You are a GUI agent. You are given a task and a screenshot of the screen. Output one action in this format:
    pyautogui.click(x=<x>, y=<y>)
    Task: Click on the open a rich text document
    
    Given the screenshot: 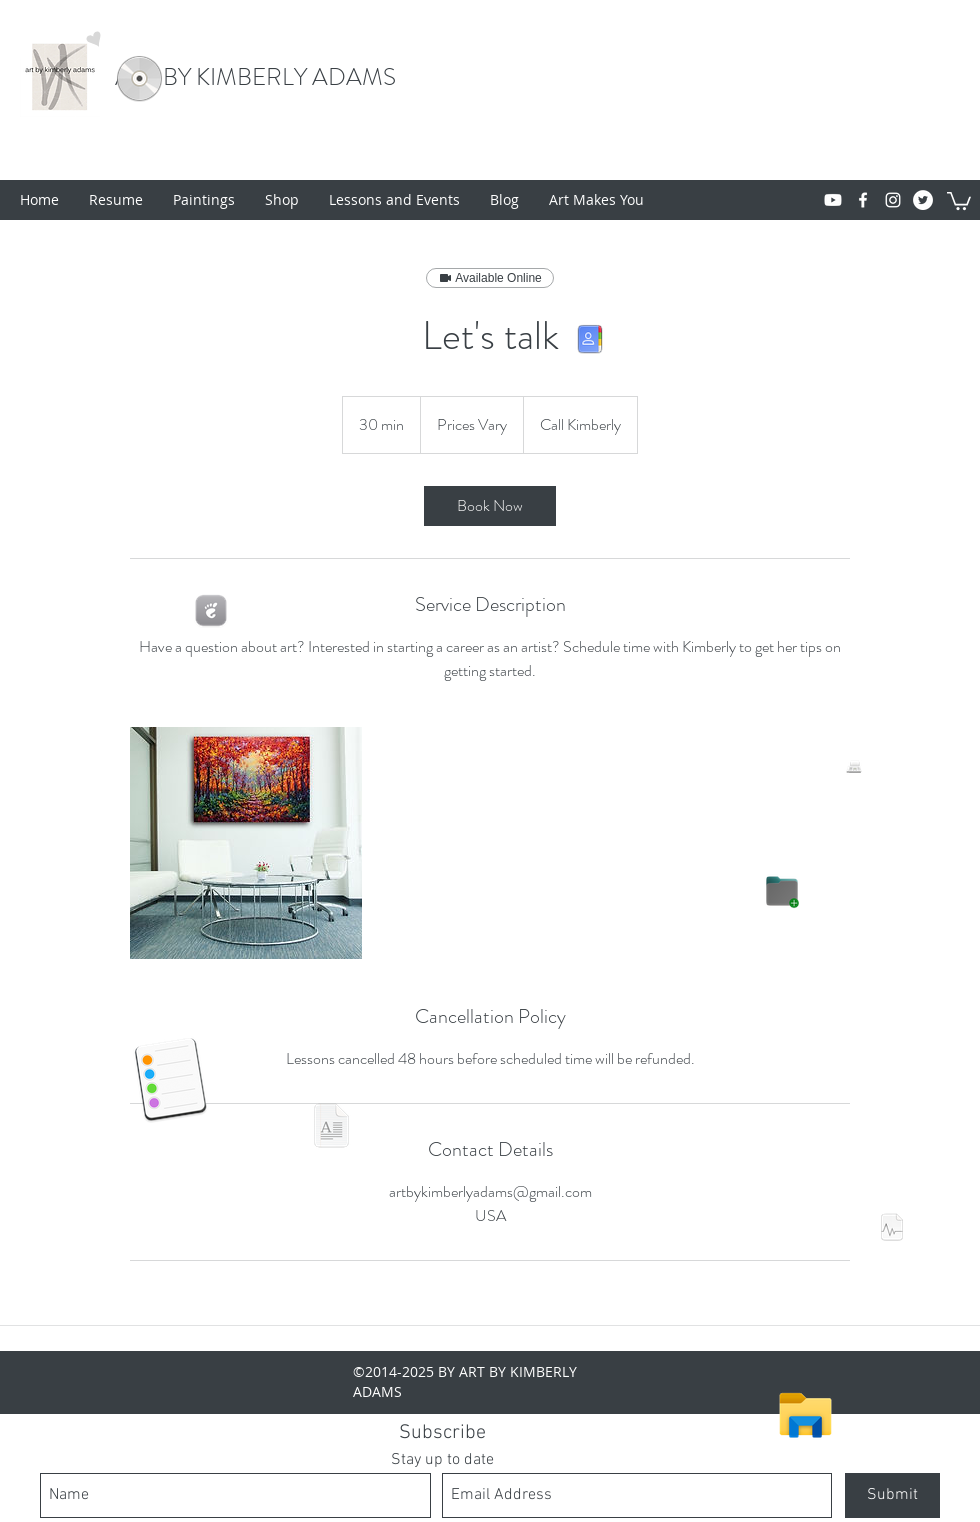 What is the action you would take?
    pyautogui.click(x=331, y=1125)
    